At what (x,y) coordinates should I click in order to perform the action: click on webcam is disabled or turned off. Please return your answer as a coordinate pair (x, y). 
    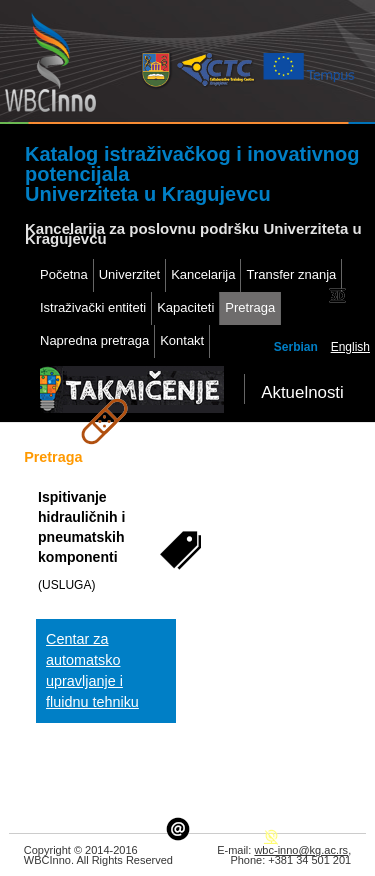
    Looking at the image, I should click on (271, 837).